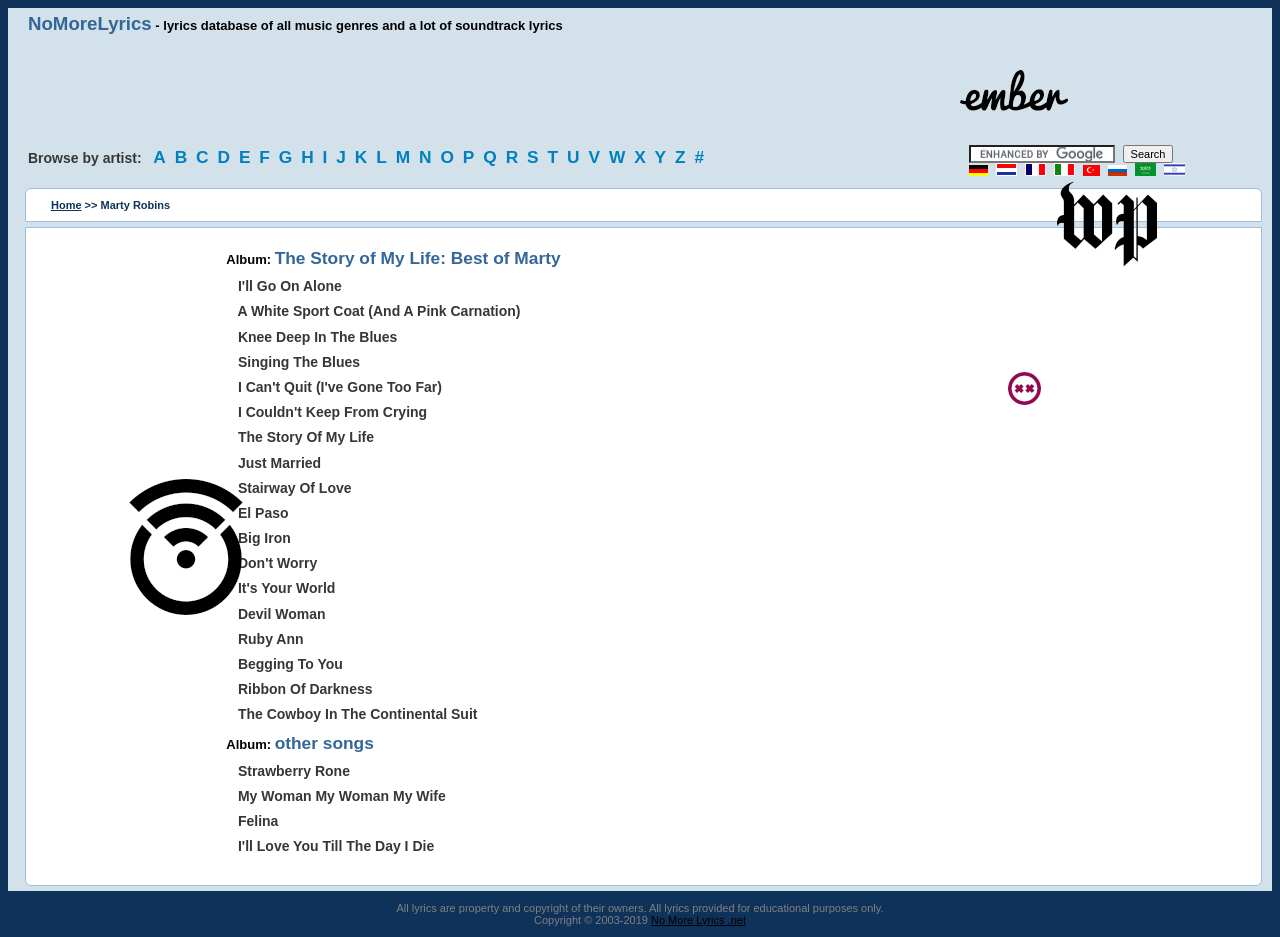 The height and width of the screenshot is (937, 1280). Describe the element at coordinates (1024, 388) in the screenshot. I see `facepunch studios logo` at that location.